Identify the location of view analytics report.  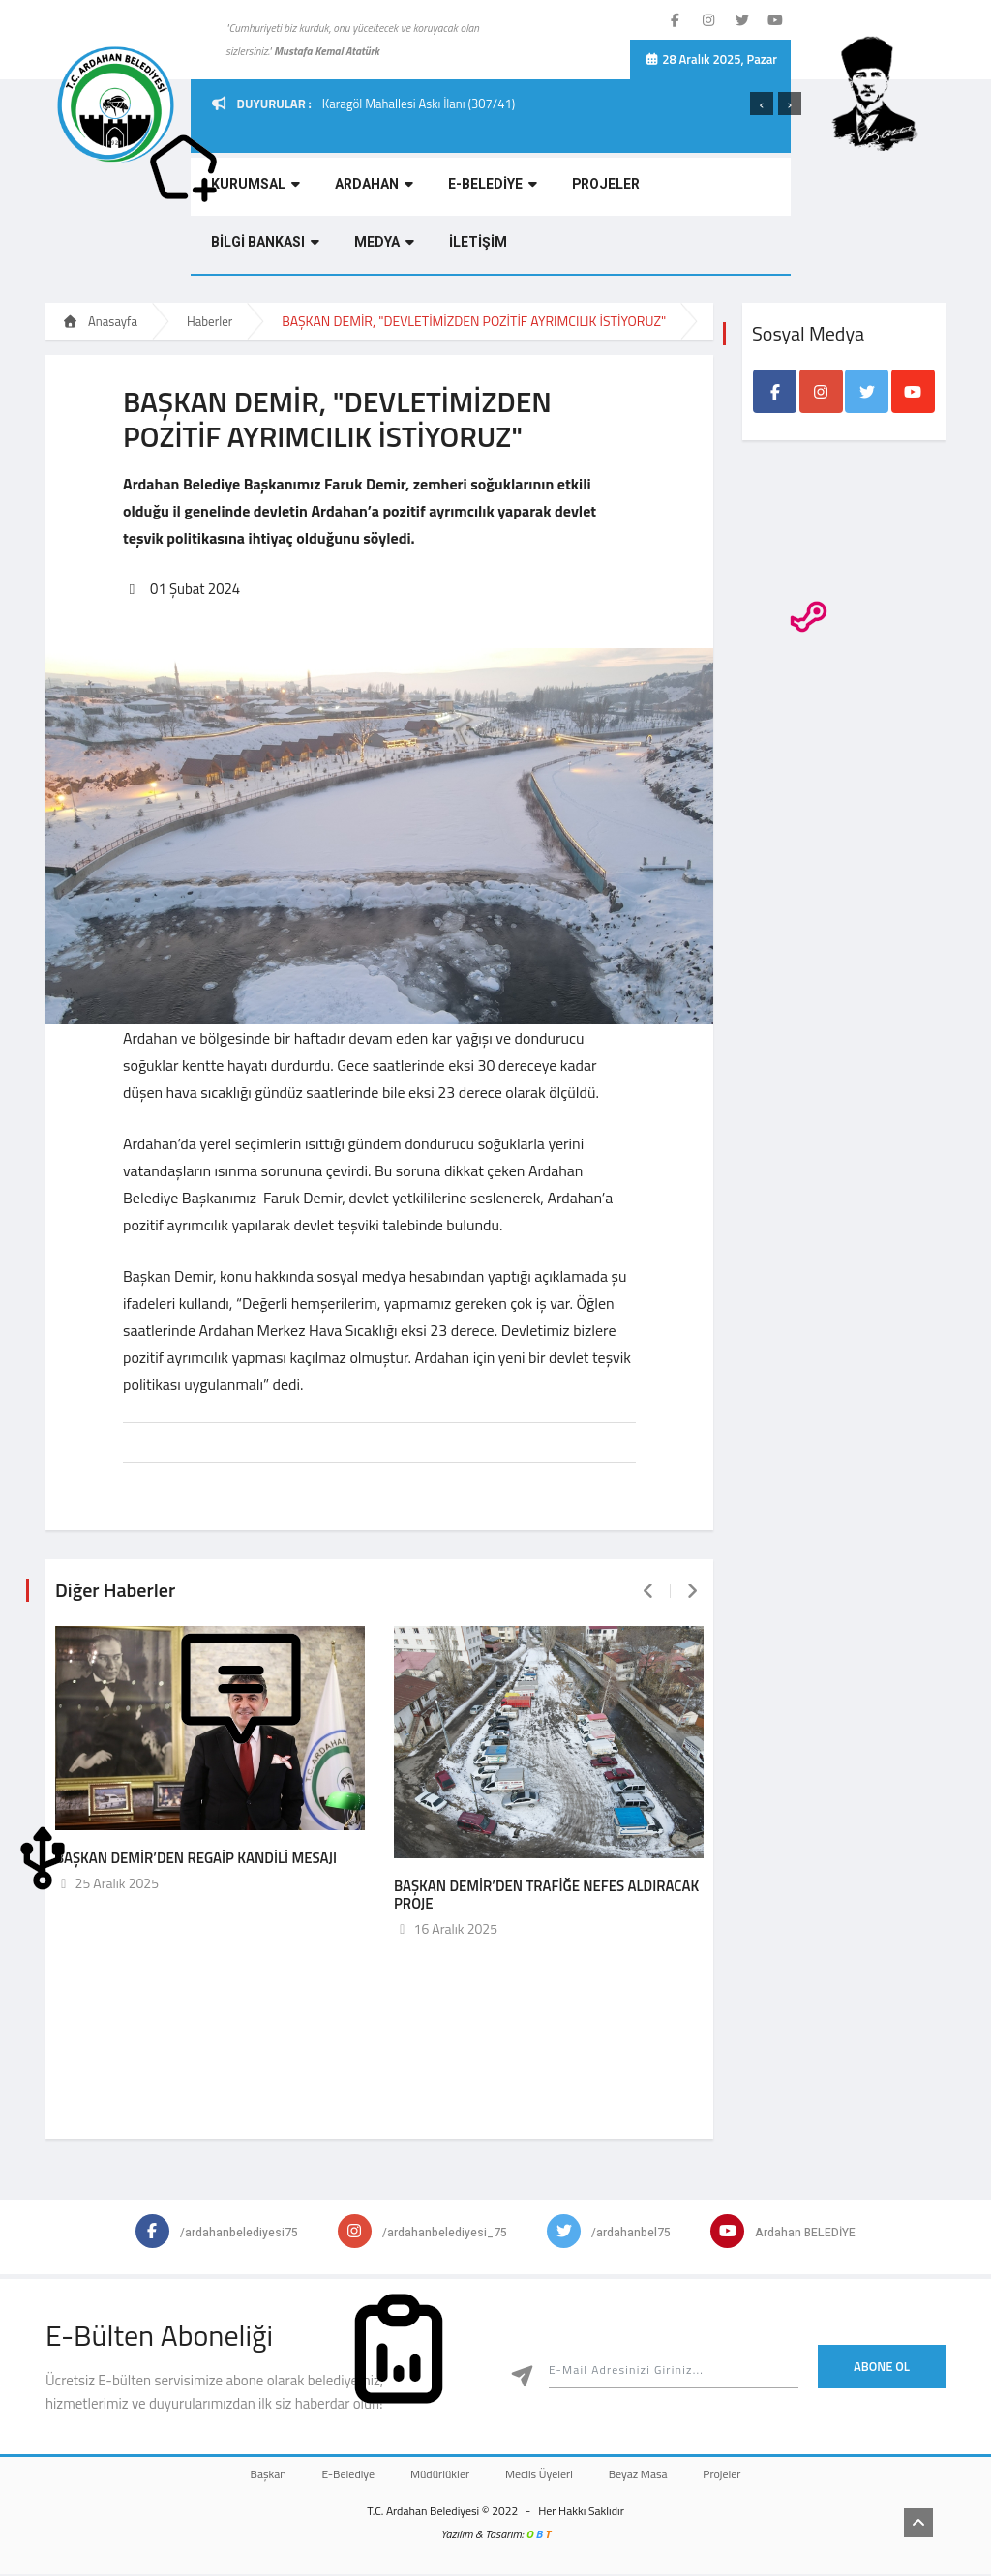
(399, 2349).